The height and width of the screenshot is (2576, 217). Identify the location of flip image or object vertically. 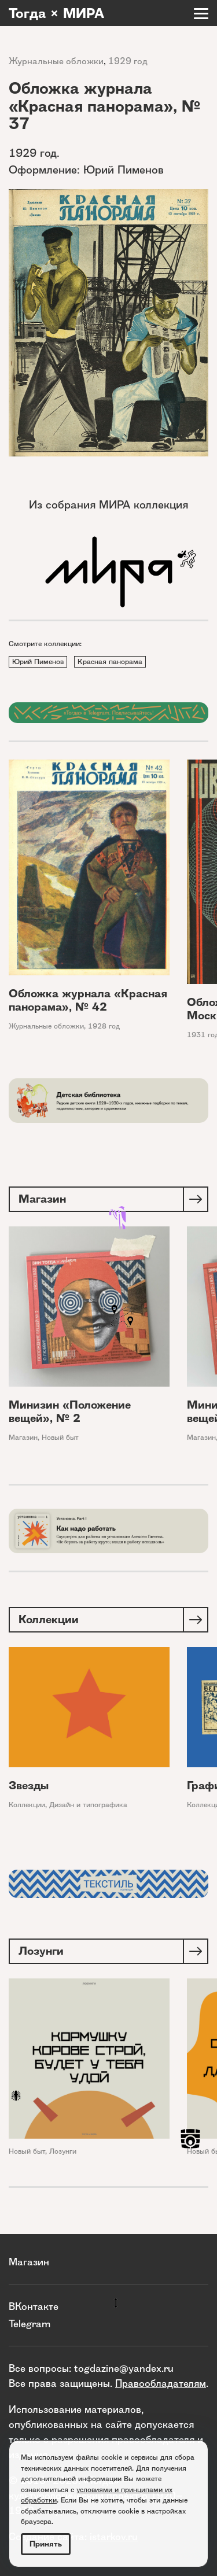
(116, 2303).